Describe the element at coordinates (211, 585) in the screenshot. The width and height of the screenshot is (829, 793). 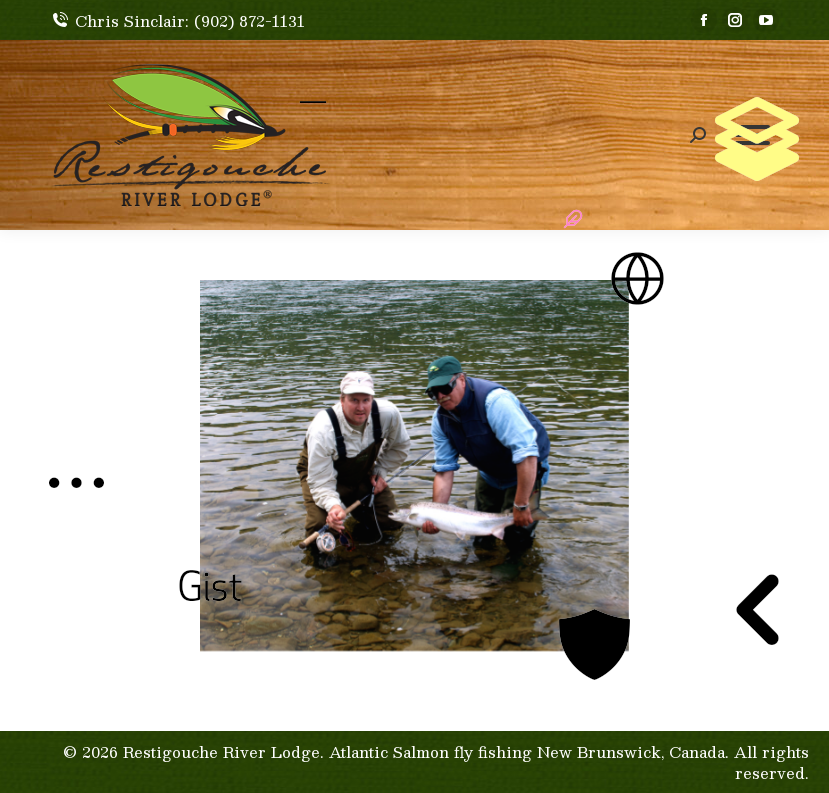
I see `open github gist to share code snippets` at that location.